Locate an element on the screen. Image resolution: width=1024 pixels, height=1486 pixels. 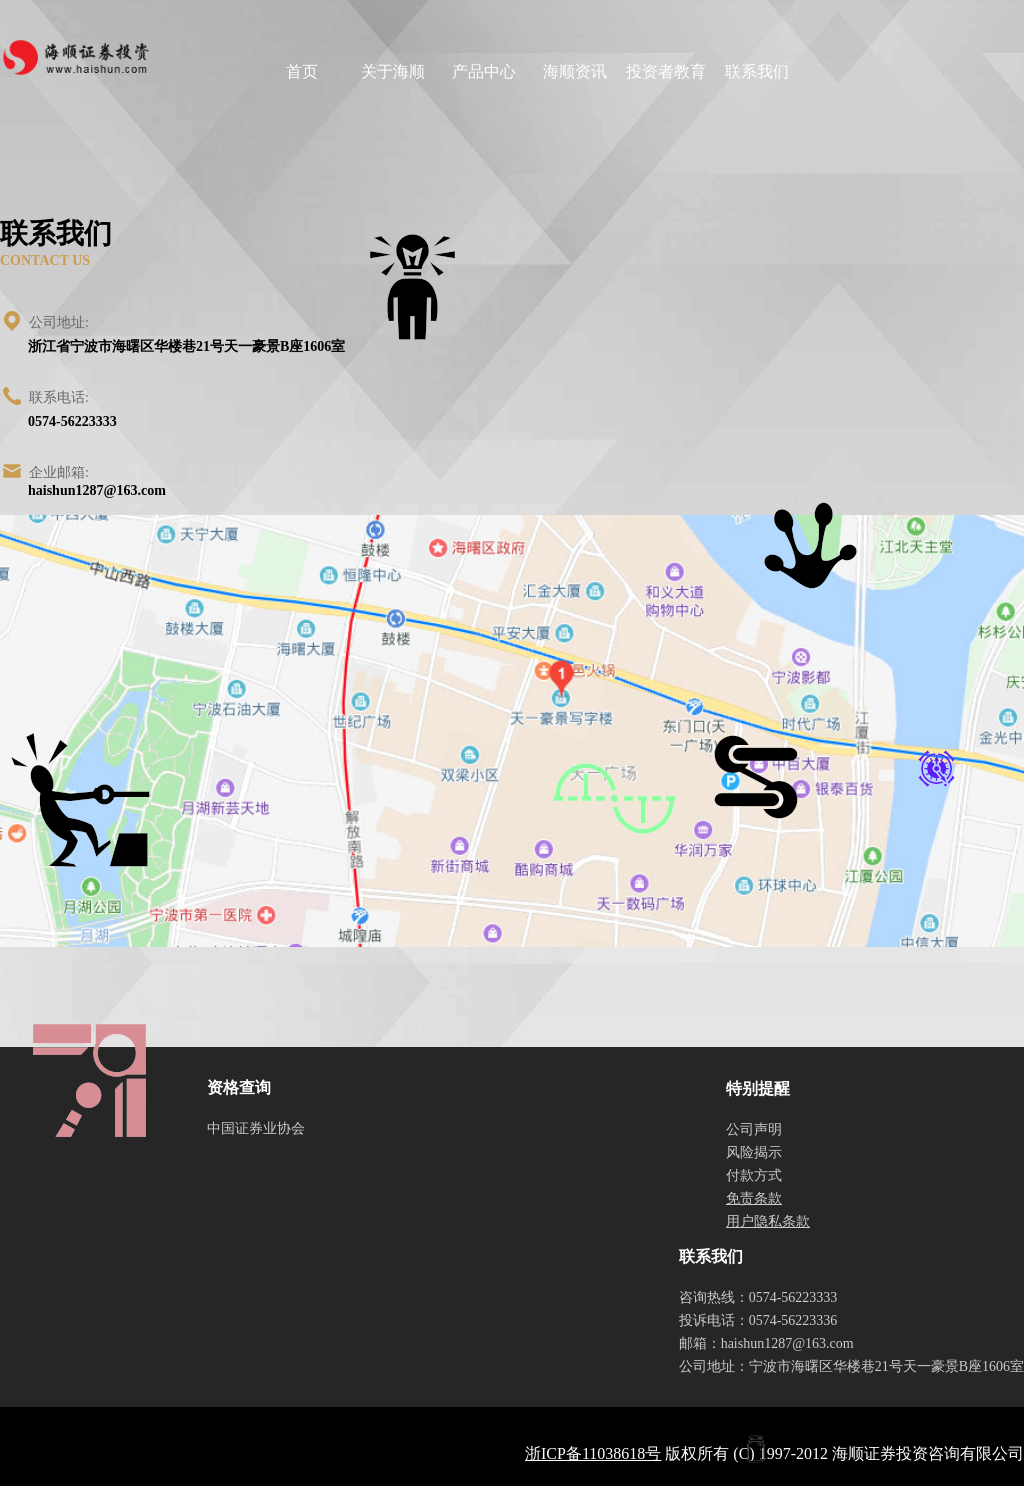
amphibian or frog-related game element is located at coordinates (810, 545).